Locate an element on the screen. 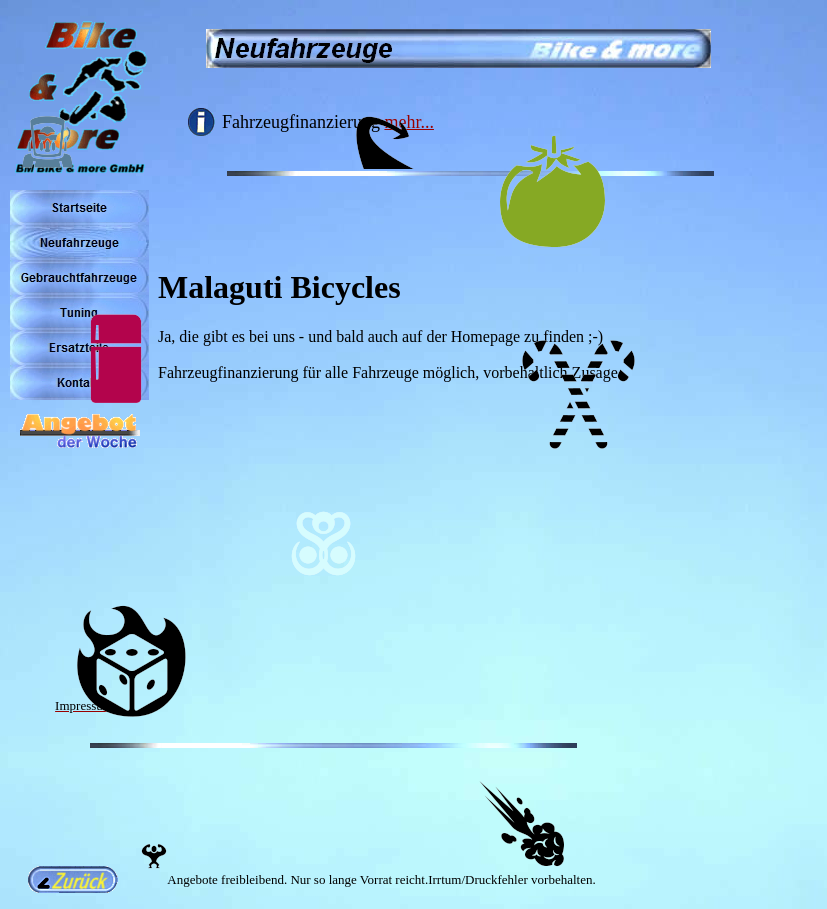 This screenshot has width=827, height=909. activate a risky or high-stakes game mode is located at coordinates (132, 661).